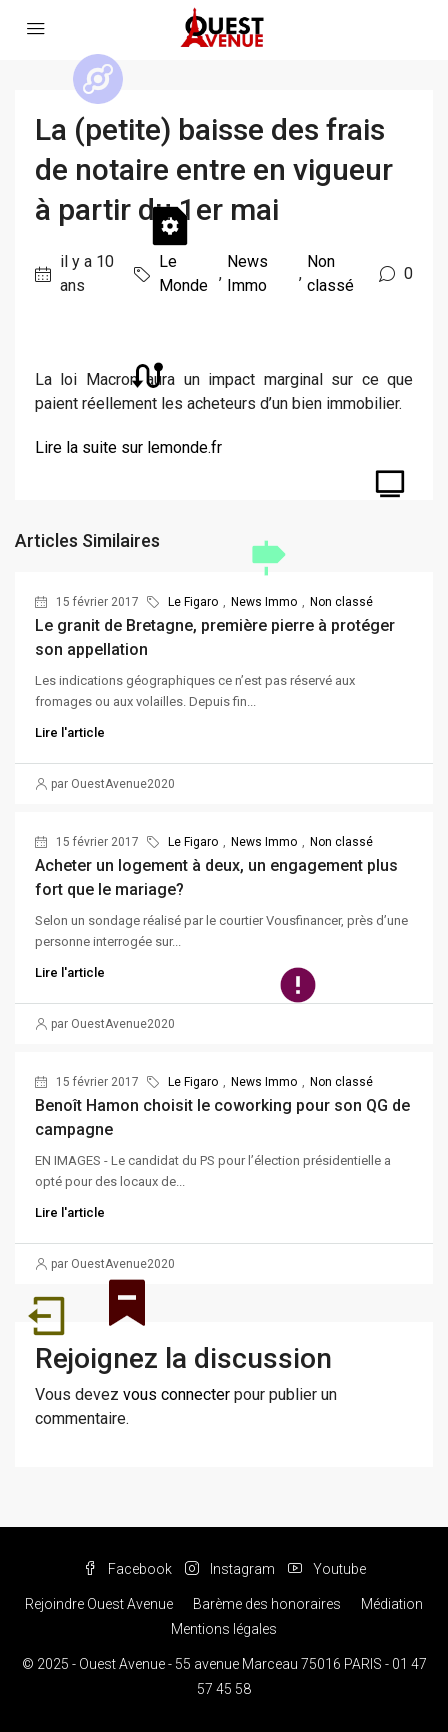  What do you see at coordinates (148, 376) in the screenshot?
I see `view directions or navigation route` at bounding box center [148, 376].